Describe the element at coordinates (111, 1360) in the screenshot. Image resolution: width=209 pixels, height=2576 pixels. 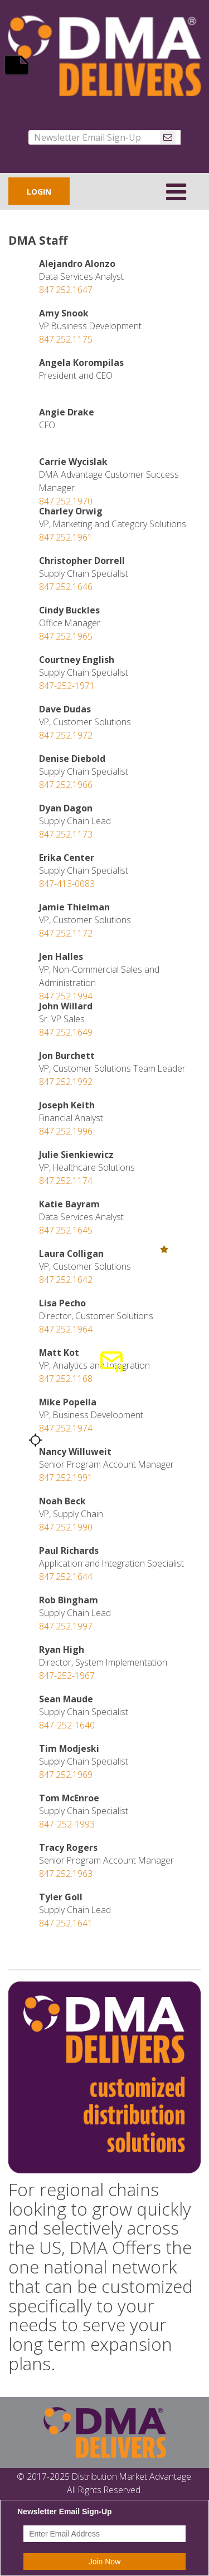
I see `pause email notifications` at that location.